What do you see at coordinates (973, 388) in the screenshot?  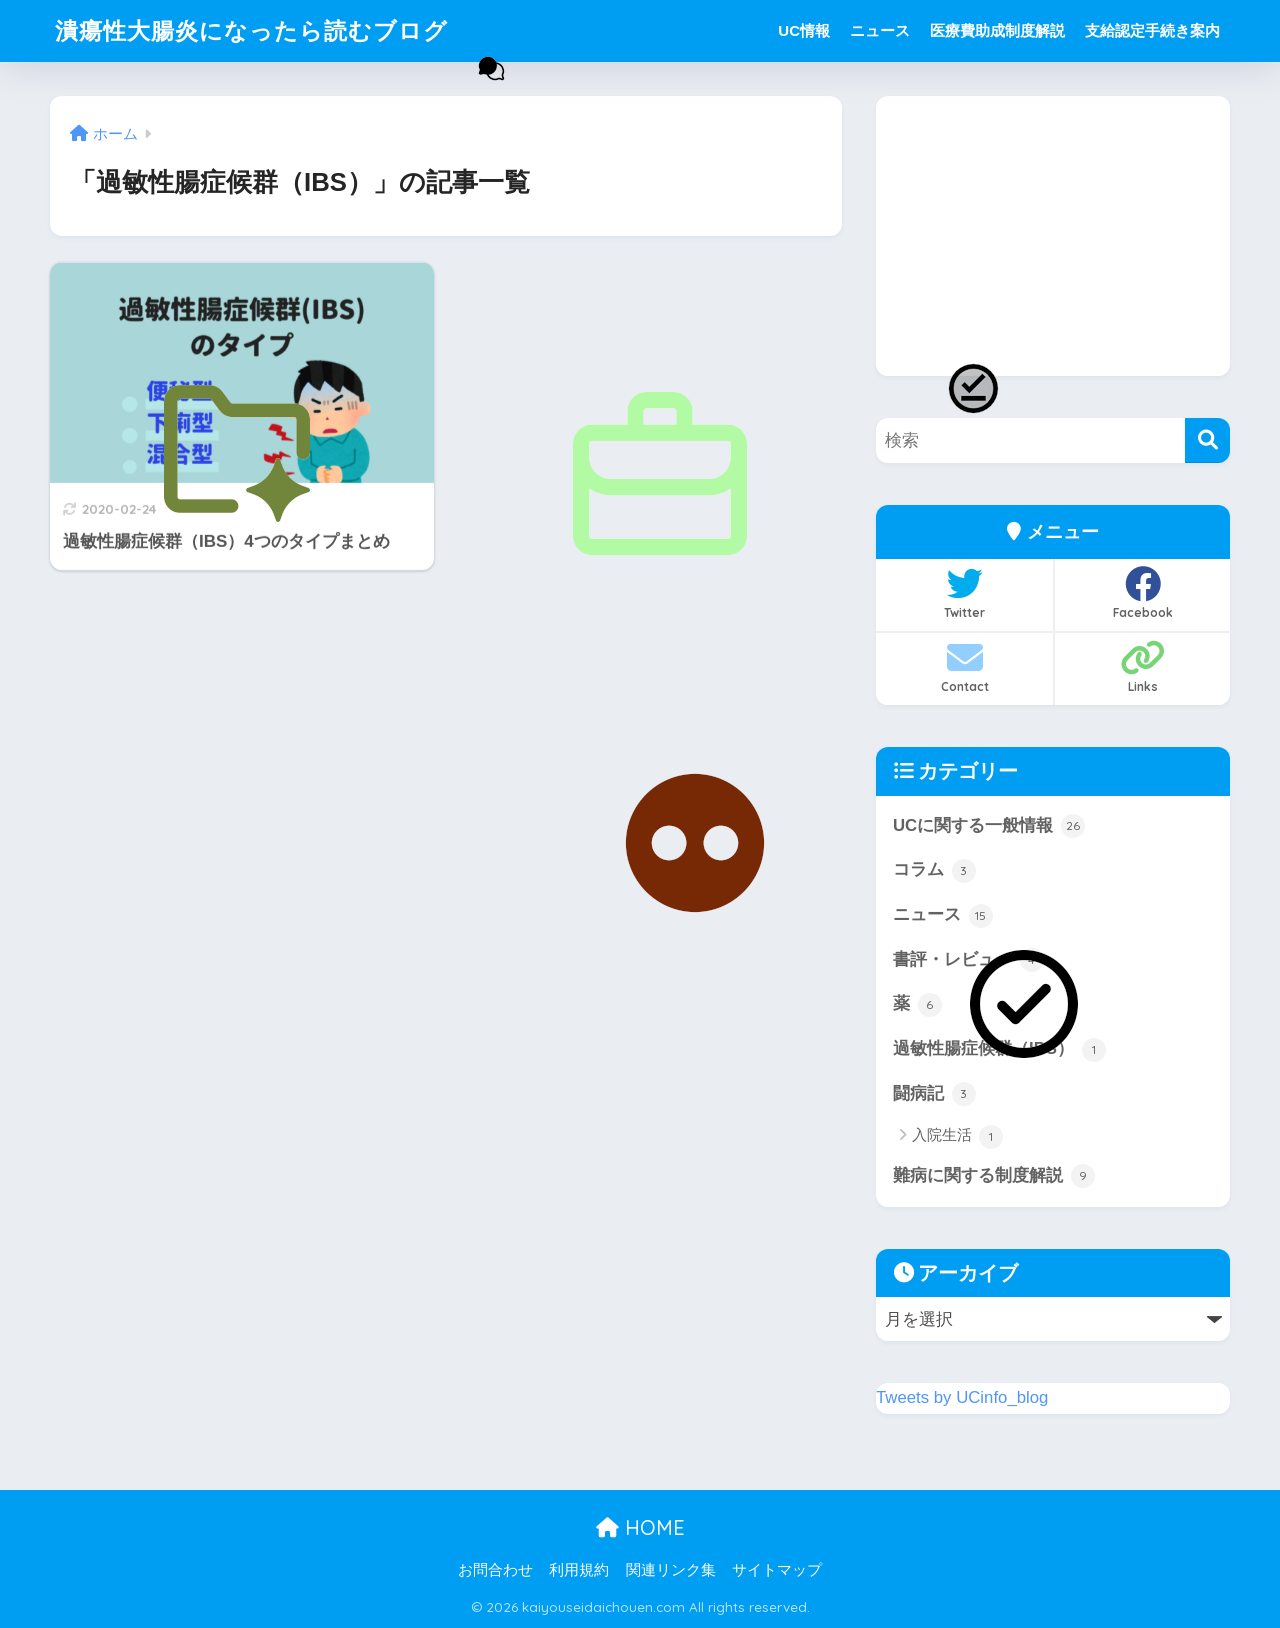 I see `indicates content is available offline` at bounding box center [973, 388].